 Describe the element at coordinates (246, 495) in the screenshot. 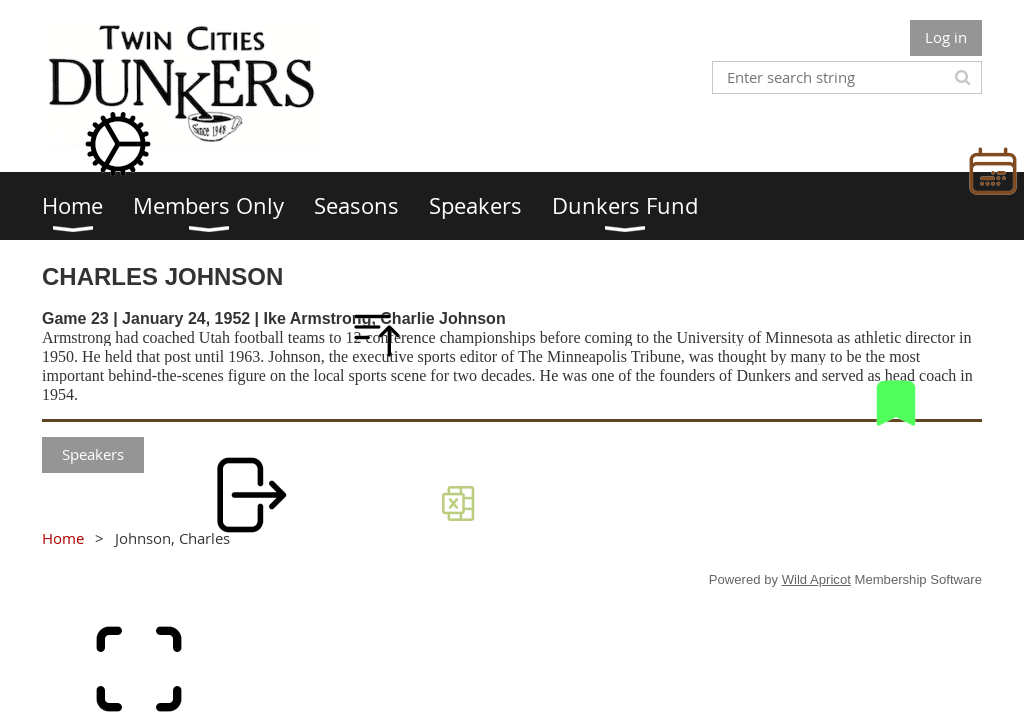

I see `log out of your account` at that location.